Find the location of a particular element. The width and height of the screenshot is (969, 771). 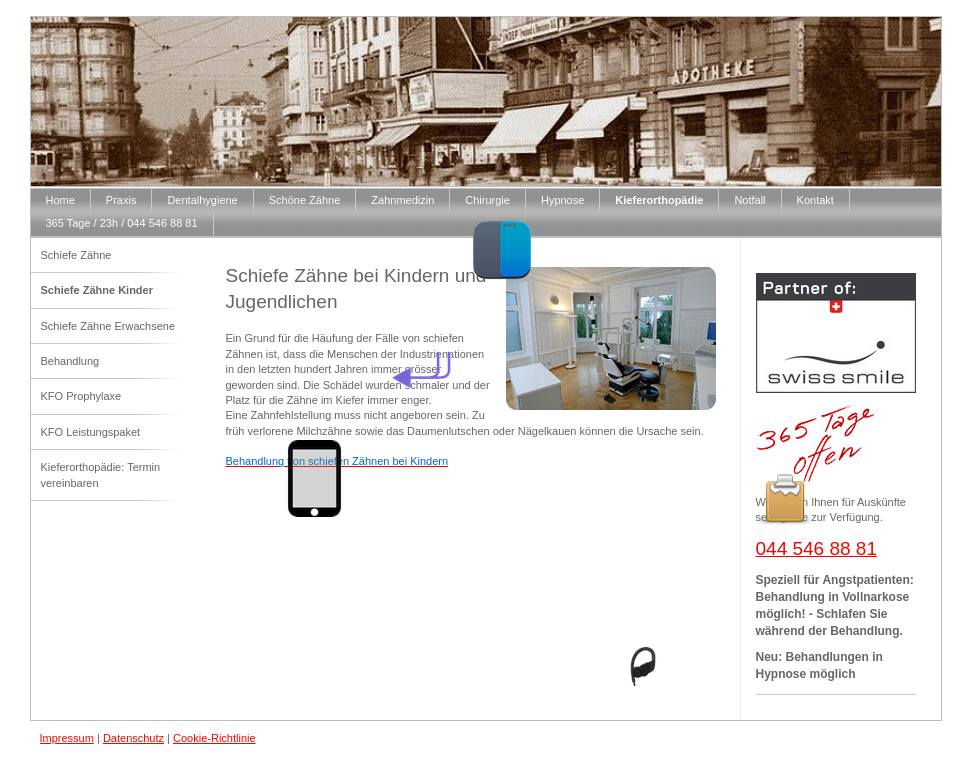

open Rectangle window management app is located at coordinates (502, 250).